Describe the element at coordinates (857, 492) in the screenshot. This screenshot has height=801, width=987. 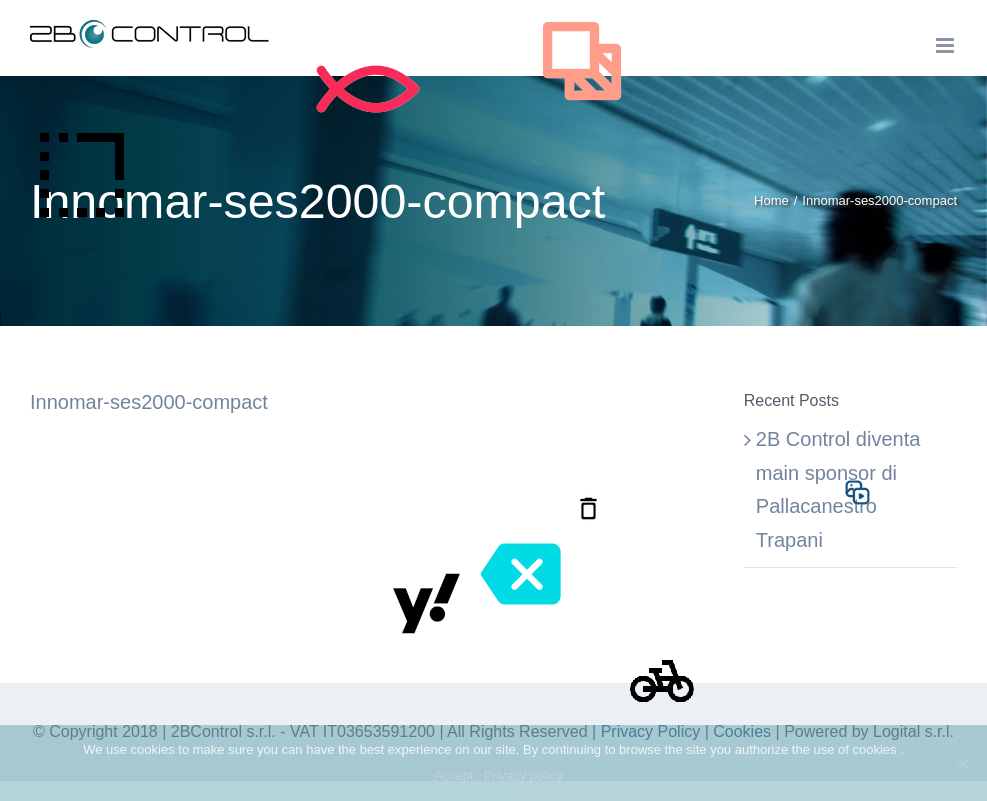
I see `toggle between photo and video mode` at that location.